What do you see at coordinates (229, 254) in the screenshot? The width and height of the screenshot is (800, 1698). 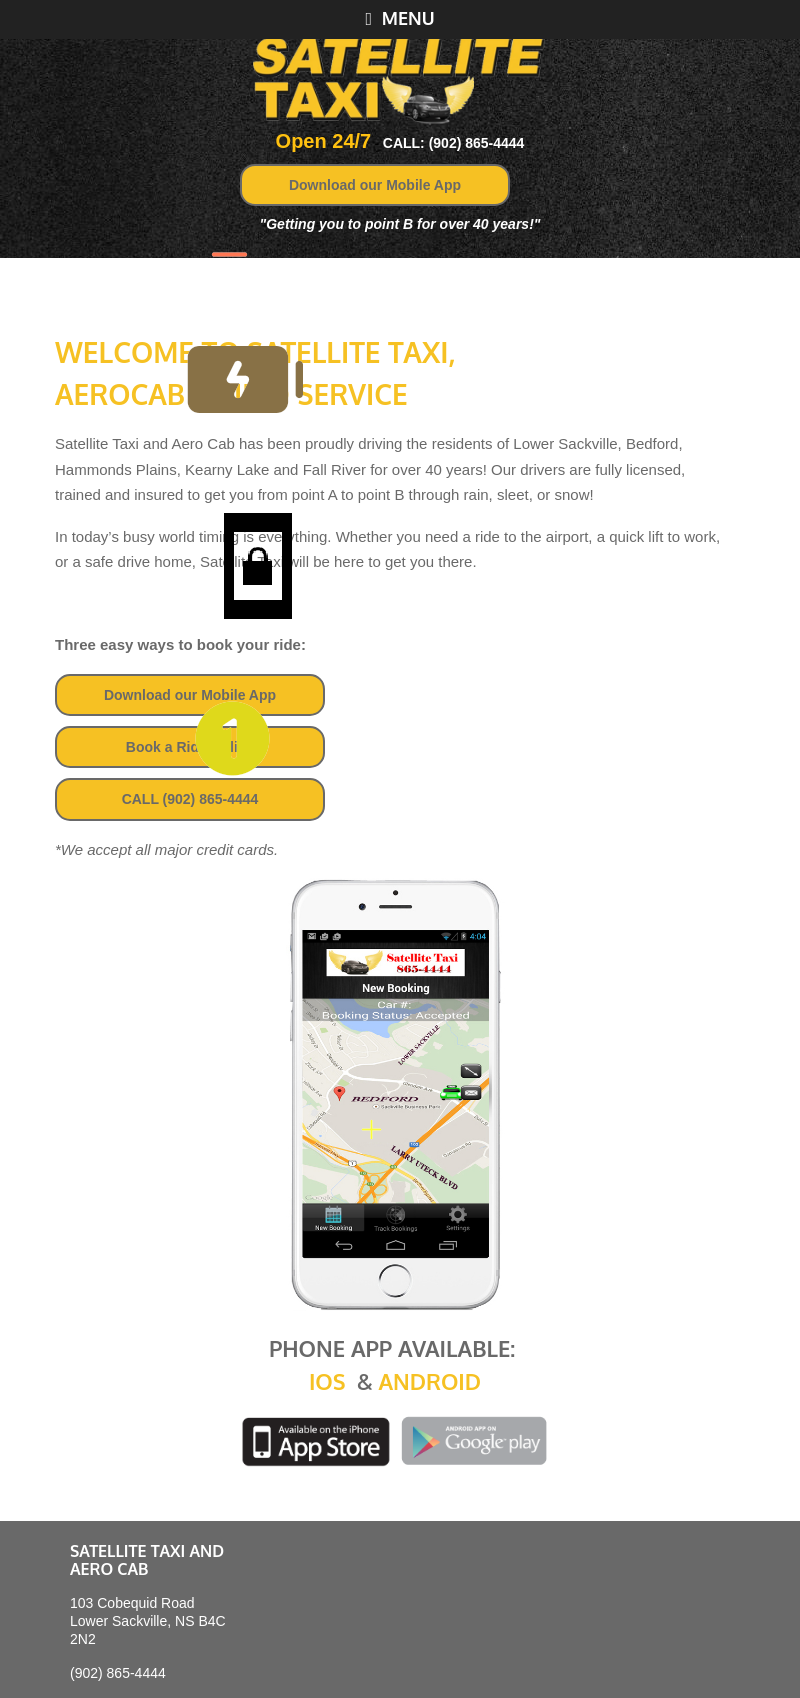 I see `remove an item from a list or cart` at bounding box center [229, 254].